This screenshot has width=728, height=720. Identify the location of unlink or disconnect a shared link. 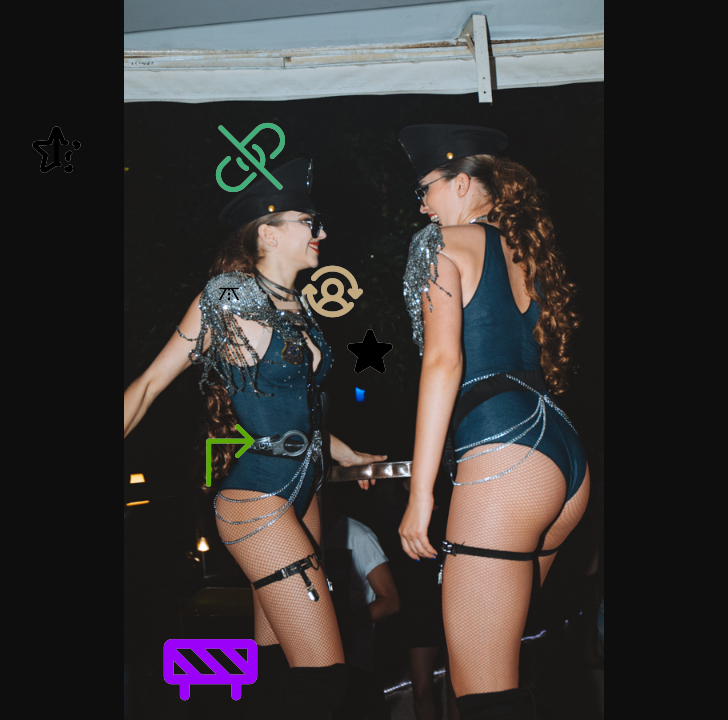
(250, 157).